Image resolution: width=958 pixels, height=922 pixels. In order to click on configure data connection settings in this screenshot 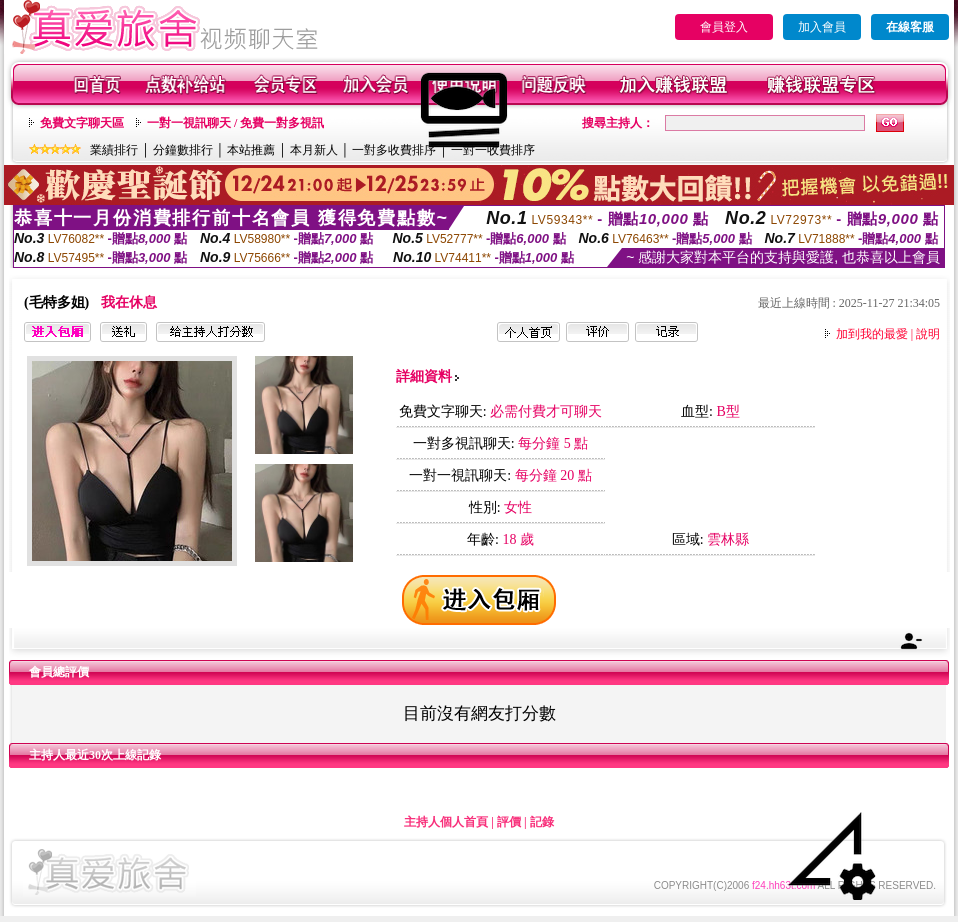, I will do `click(832, 856)`.